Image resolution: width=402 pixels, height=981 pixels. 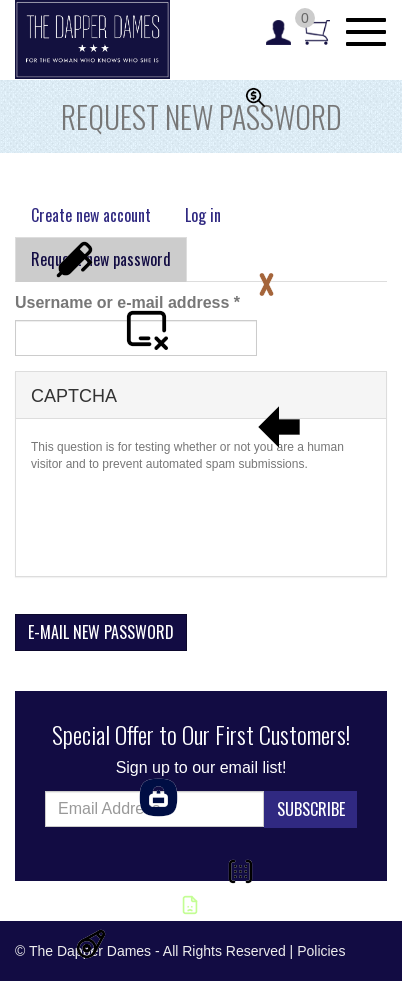 What do you see at coordinates (240, 871) in the screenshot?
I see `view data in matrix or grid format` at bounding box center [240, 871].